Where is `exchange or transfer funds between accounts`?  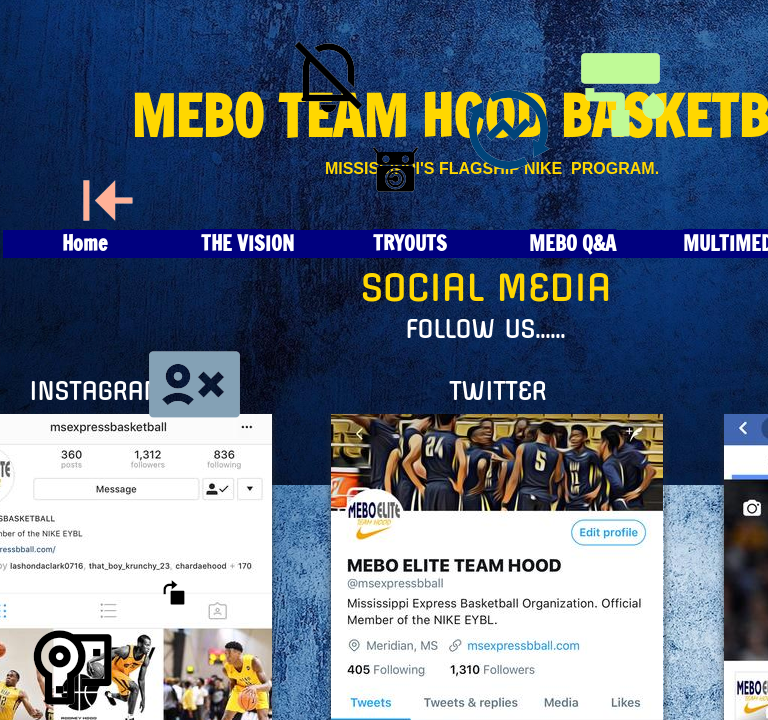
exchange or transfer funds between accounts is located at coordinates (508, 129).